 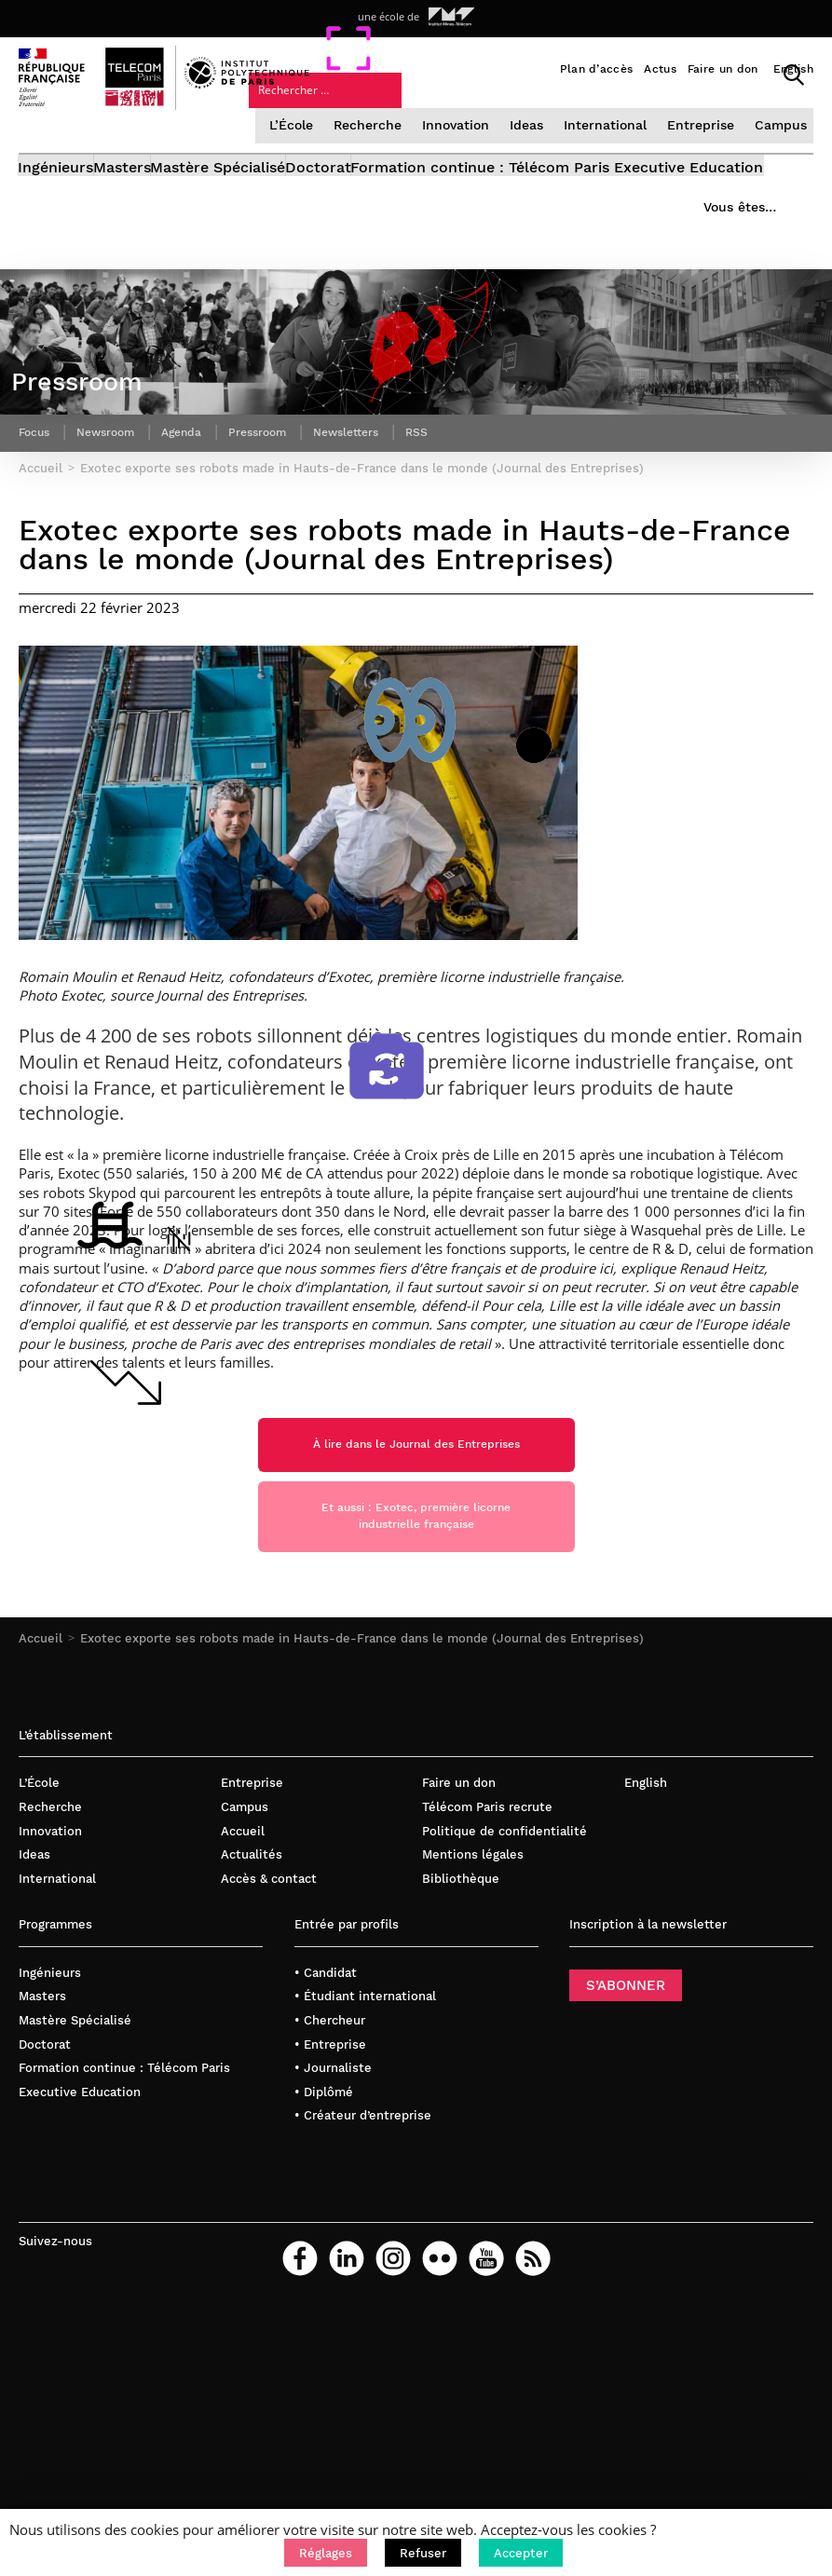 I want to click on expand to fullscreen mode, so click(x=348, y=48).